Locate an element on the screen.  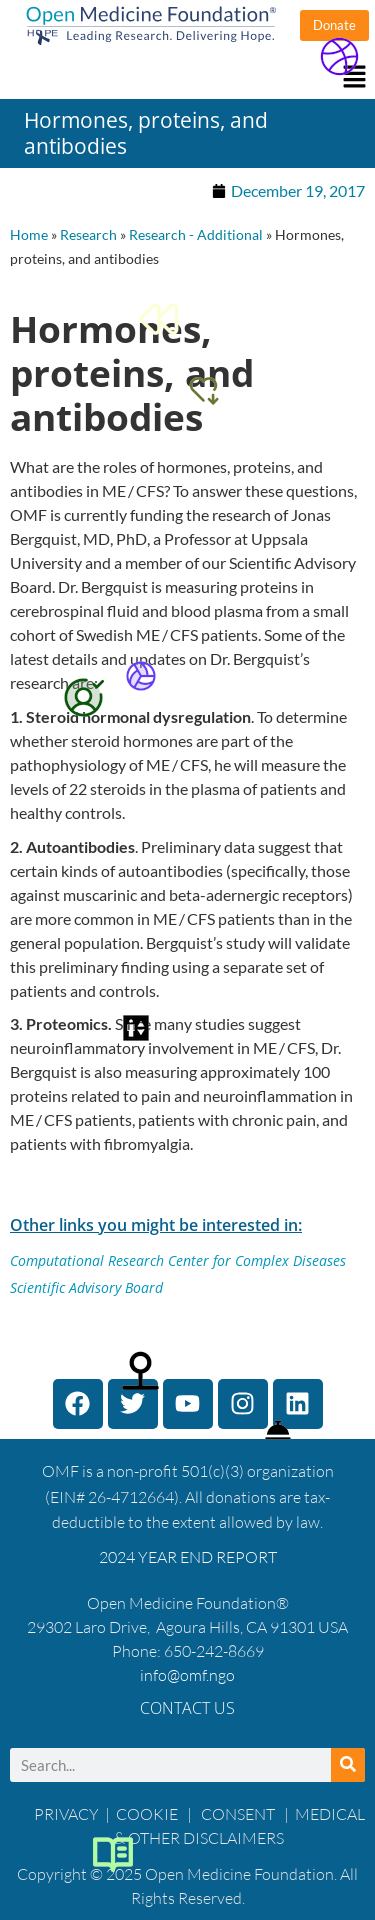
indicates elevator access available is located at coordinates (136, 1028).